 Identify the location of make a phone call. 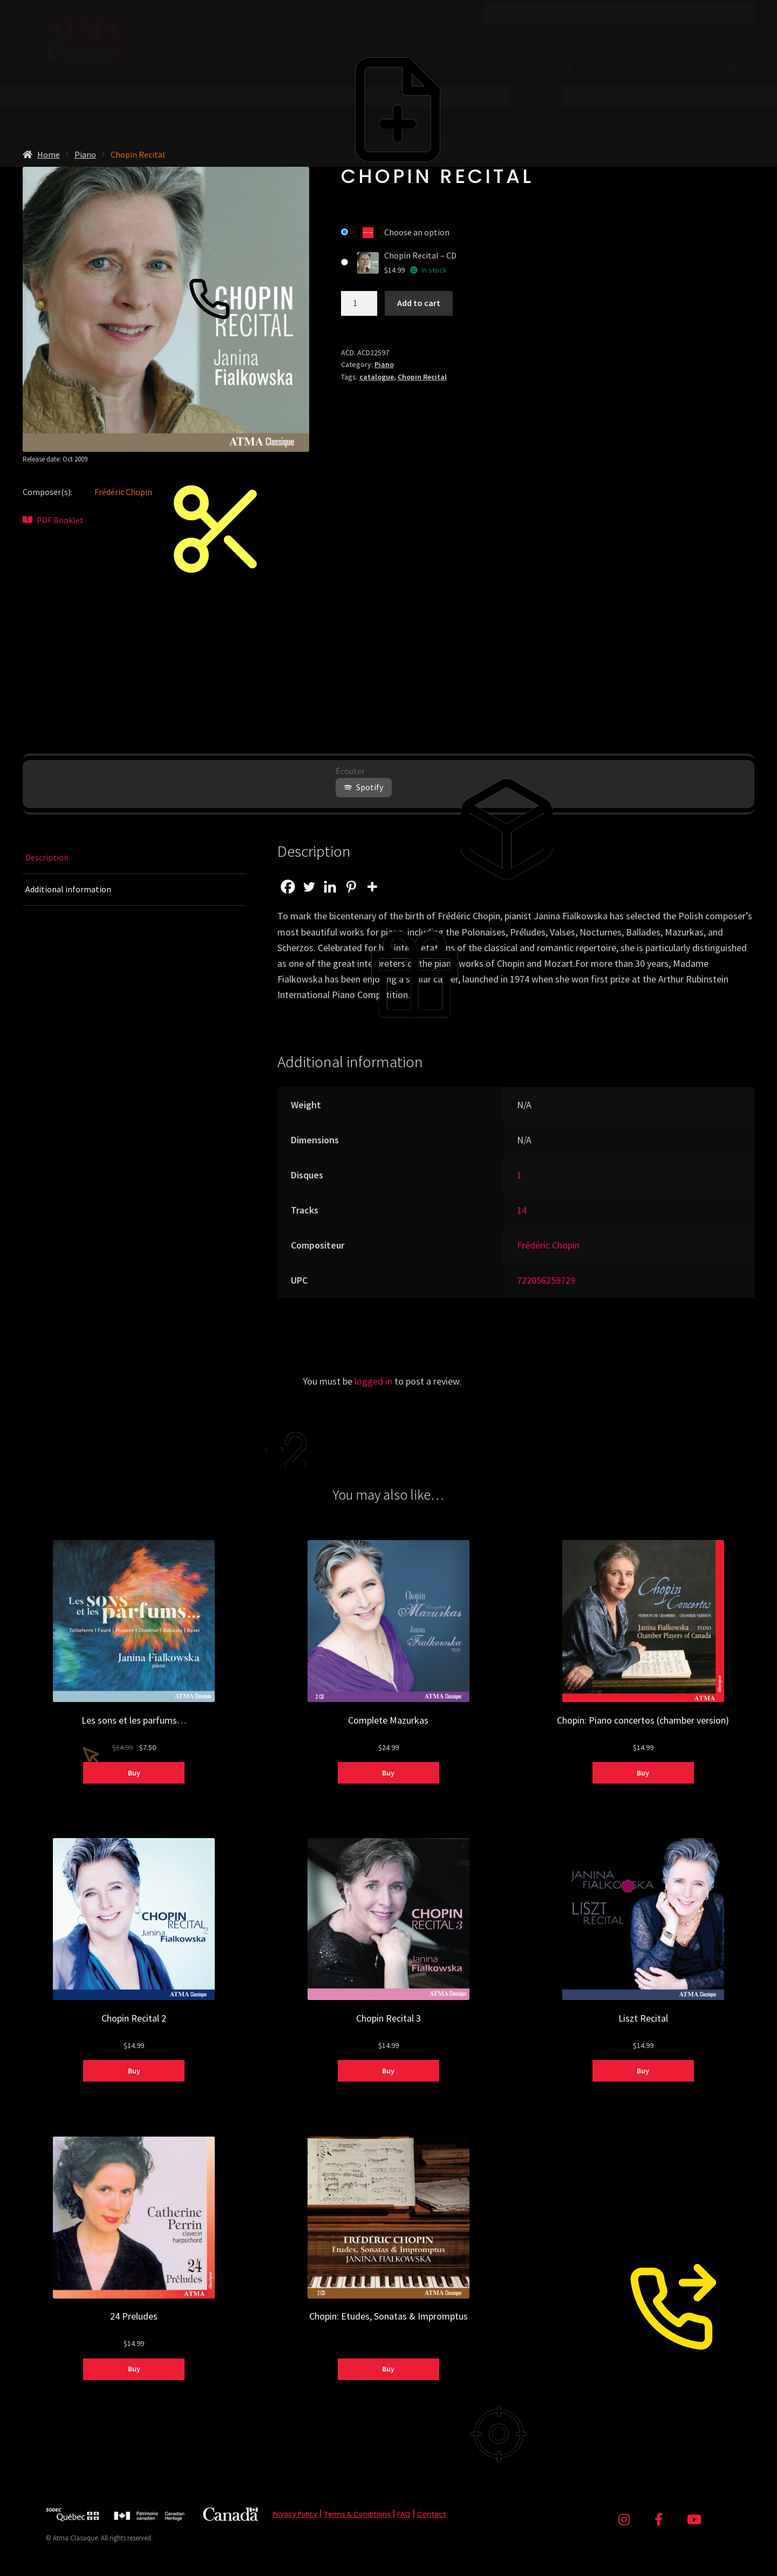
(209, 299).